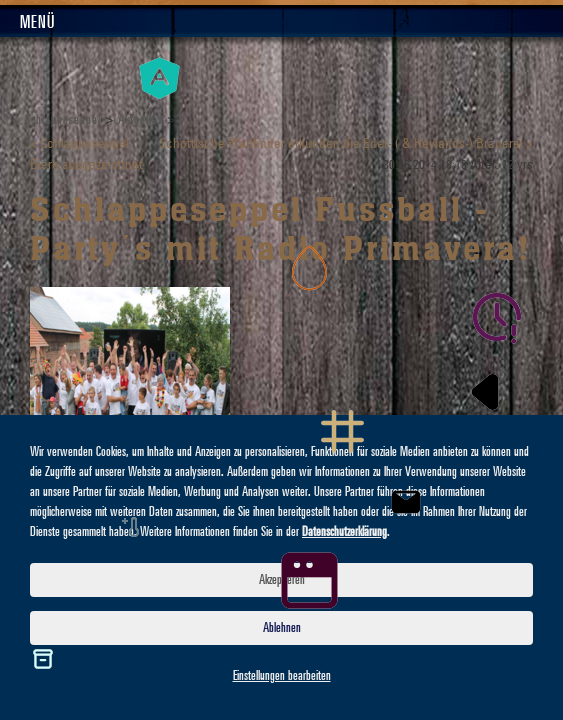 This screenshot has height=720, width=563. I want to click on increase temperature setting, so click(132, 527).